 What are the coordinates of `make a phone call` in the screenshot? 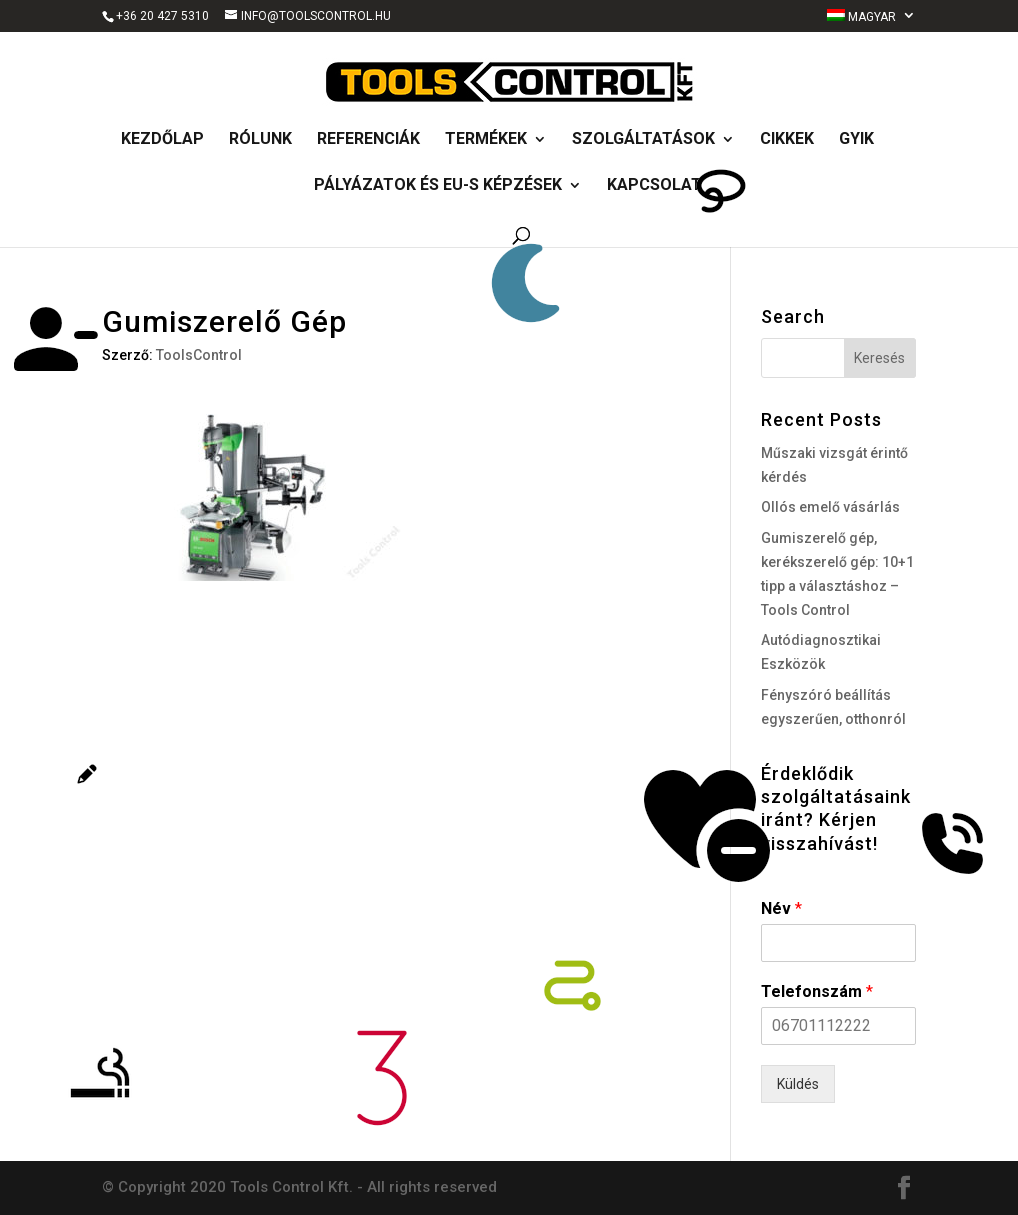 It's located at (952, 843).